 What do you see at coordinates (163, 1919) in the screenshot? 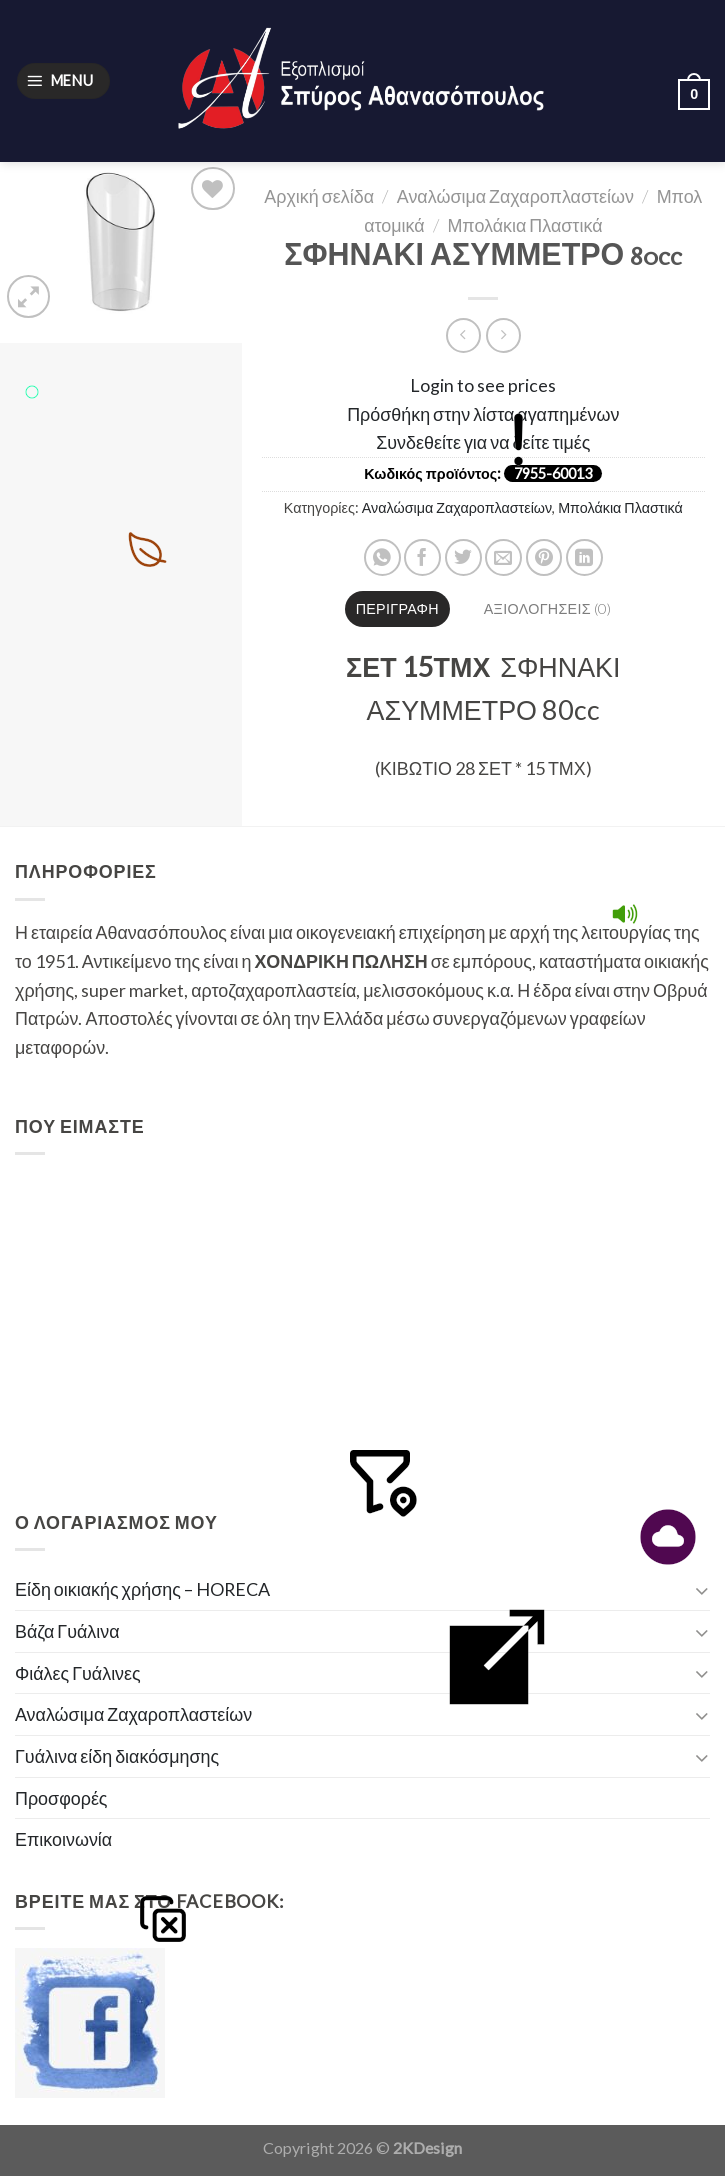
I see `cancel or clear clipboard content` at bounding box center [163, 1919].